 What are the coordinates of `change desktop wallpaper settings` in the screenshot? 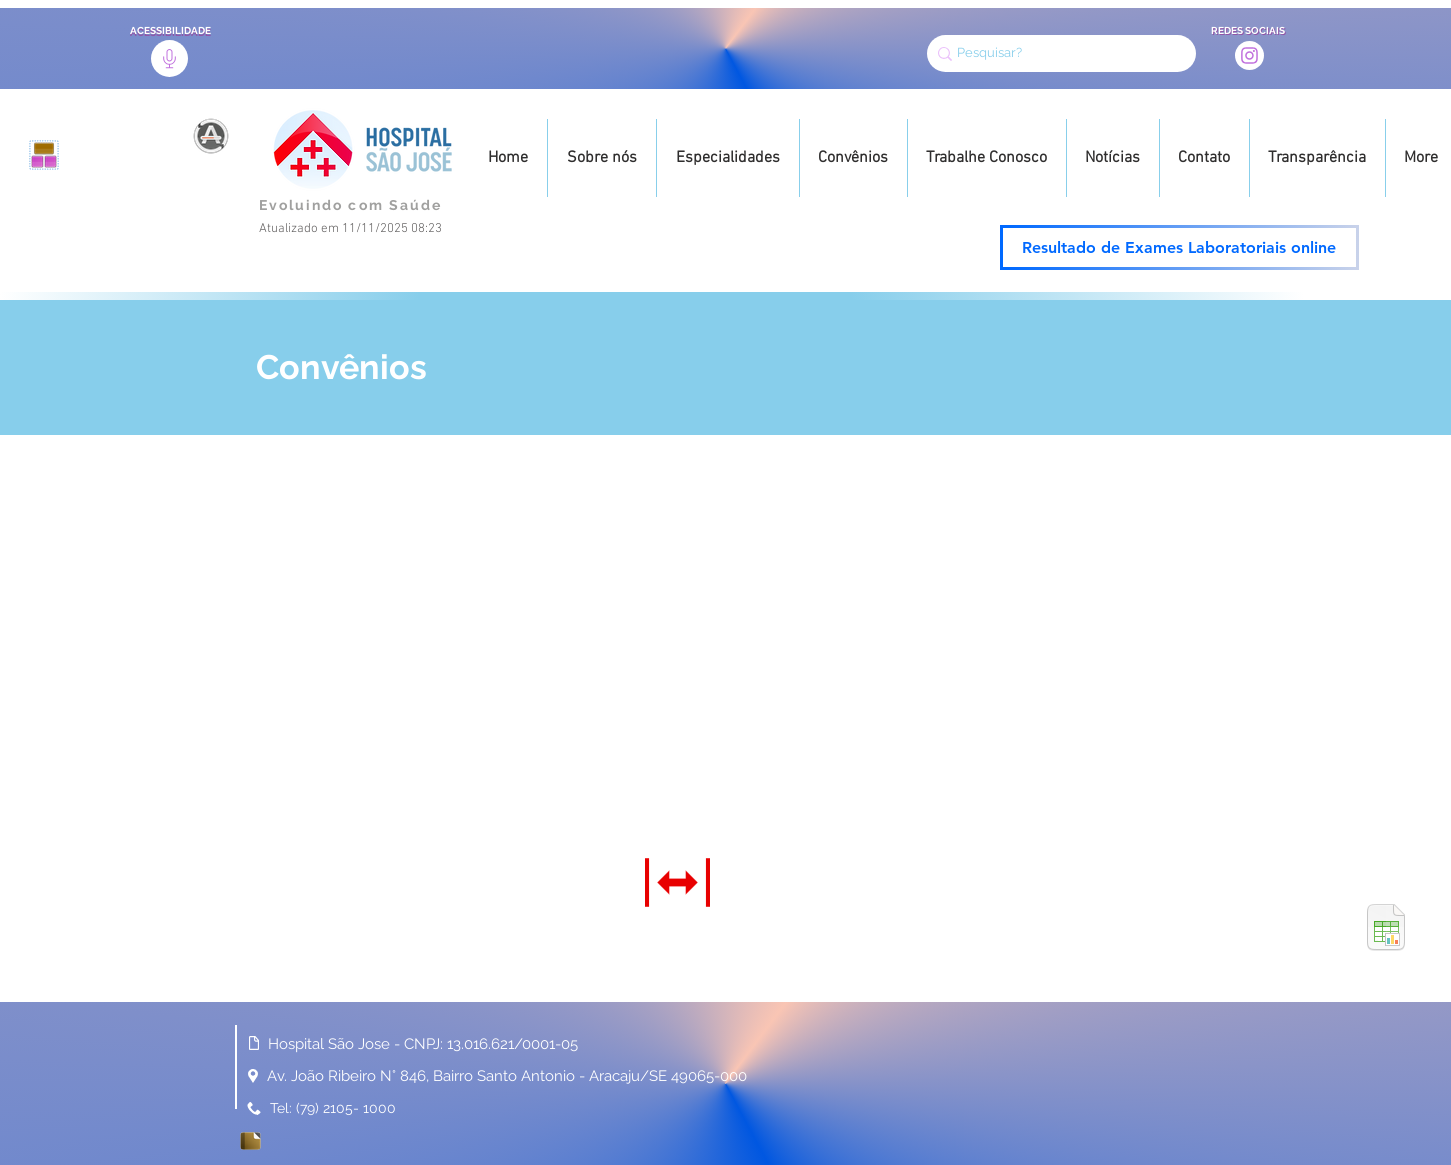 It's located at (250, 1140).